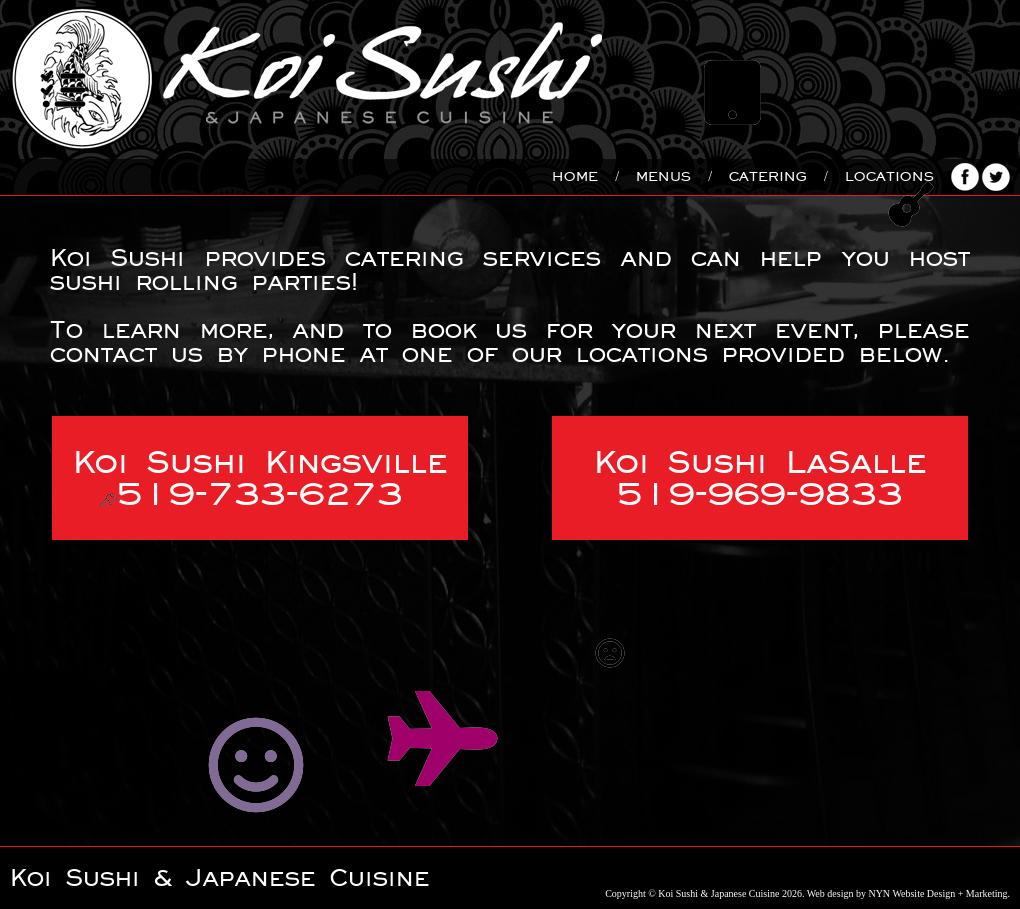  What do you see at coordinates (911, 204) in the screenshot?
I see `access music or audio settings` at bounding box center [911, 204].